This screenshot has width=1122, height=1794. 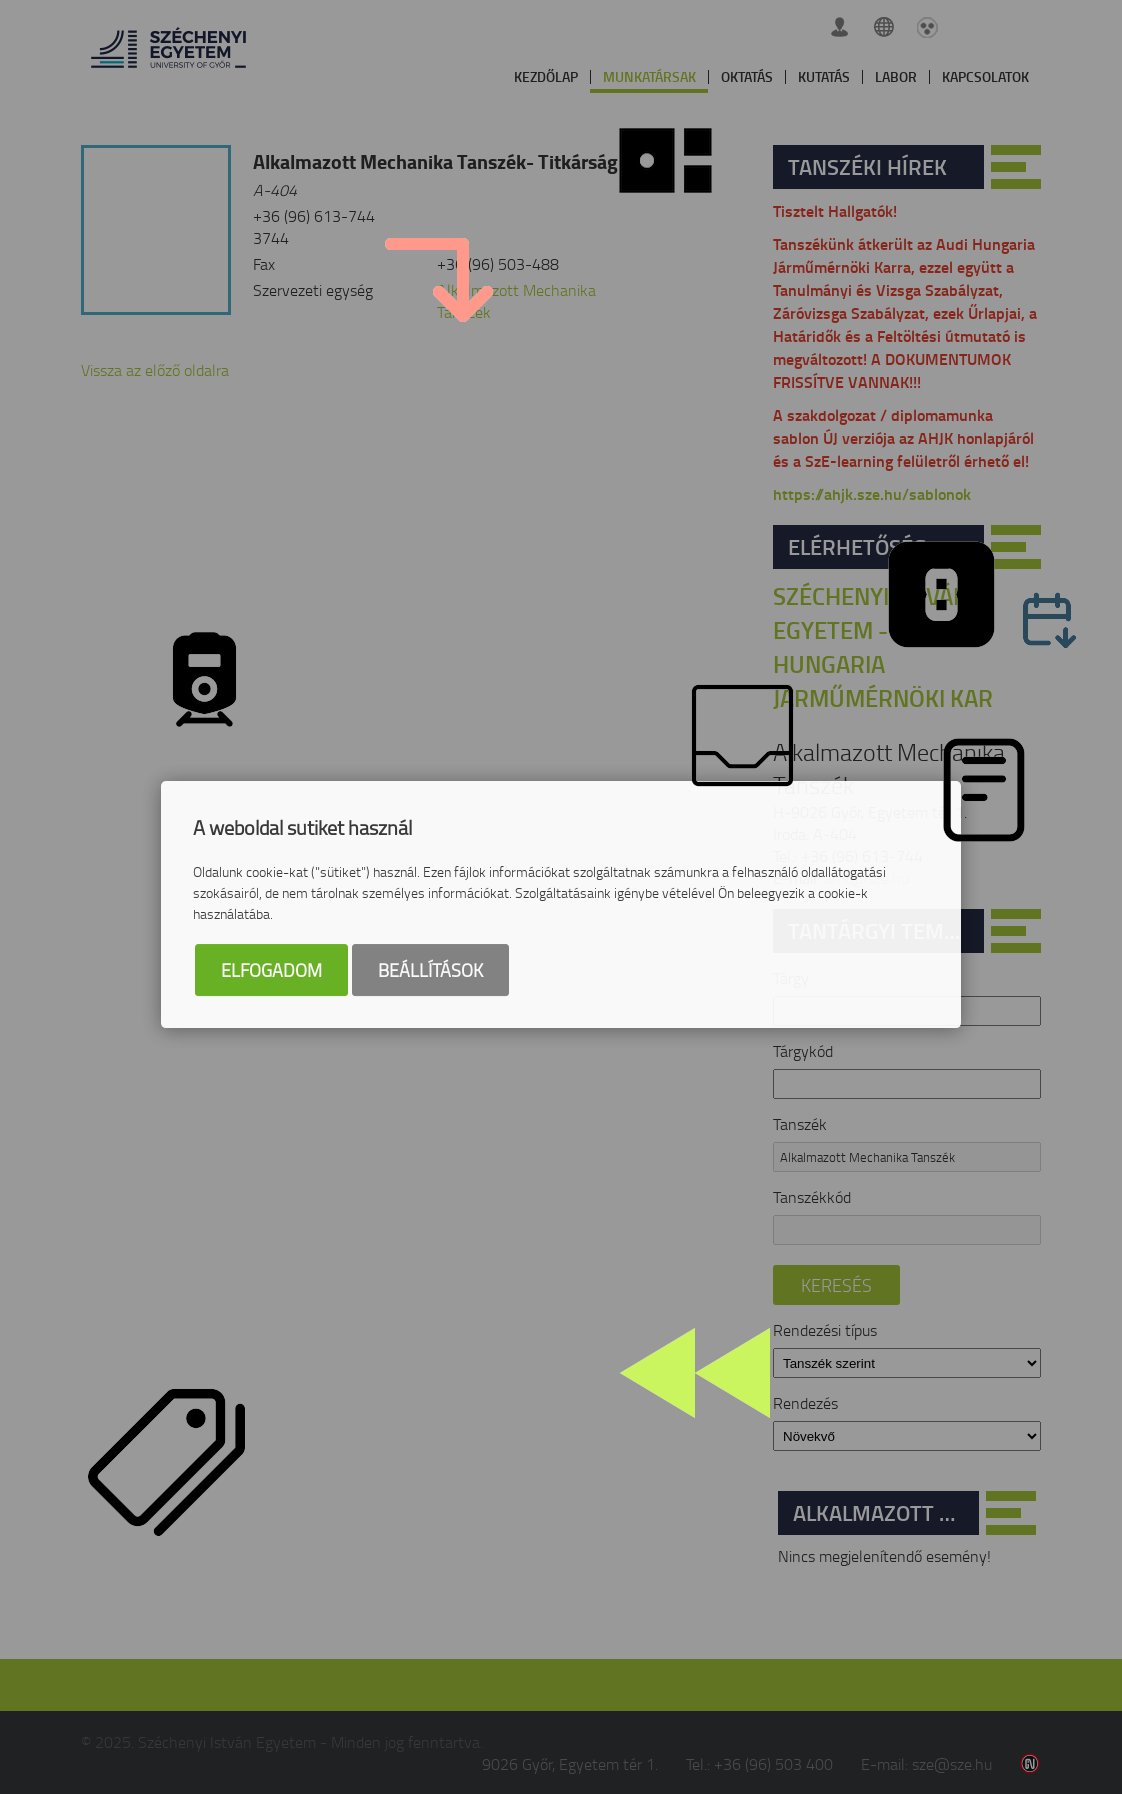 I want to click on download calendar or export schedule, so click(x=1047, y=619).